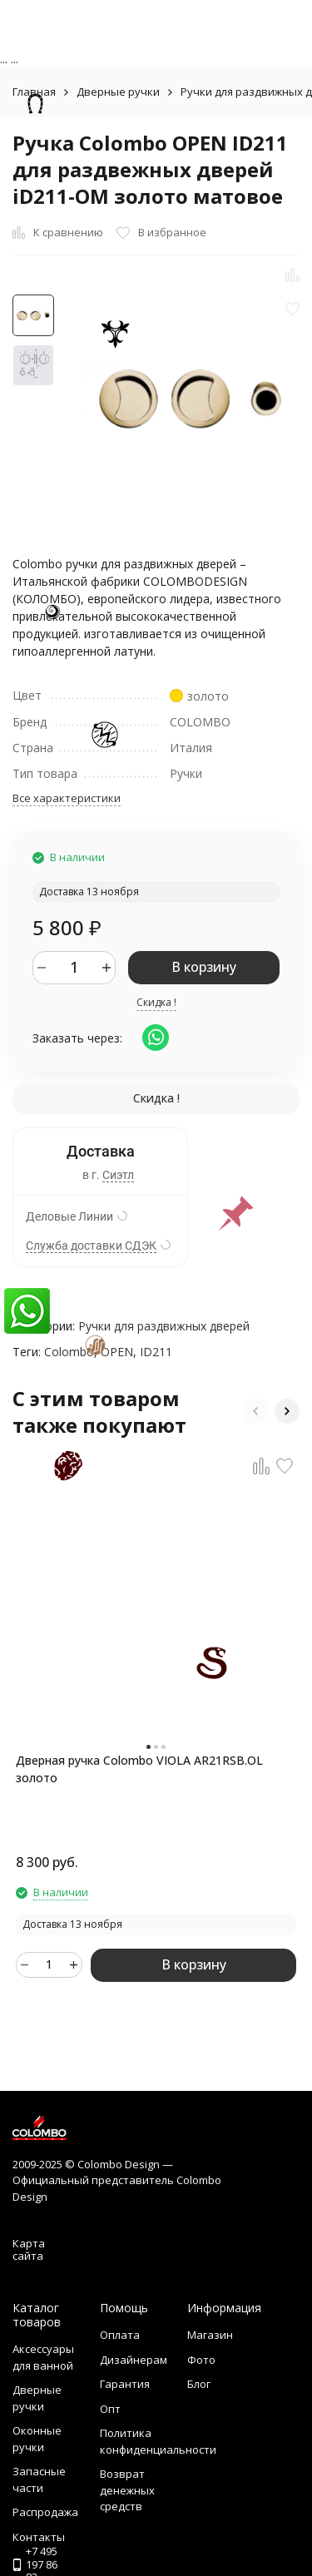  I want to click on play snake game, so click(211, 1662).